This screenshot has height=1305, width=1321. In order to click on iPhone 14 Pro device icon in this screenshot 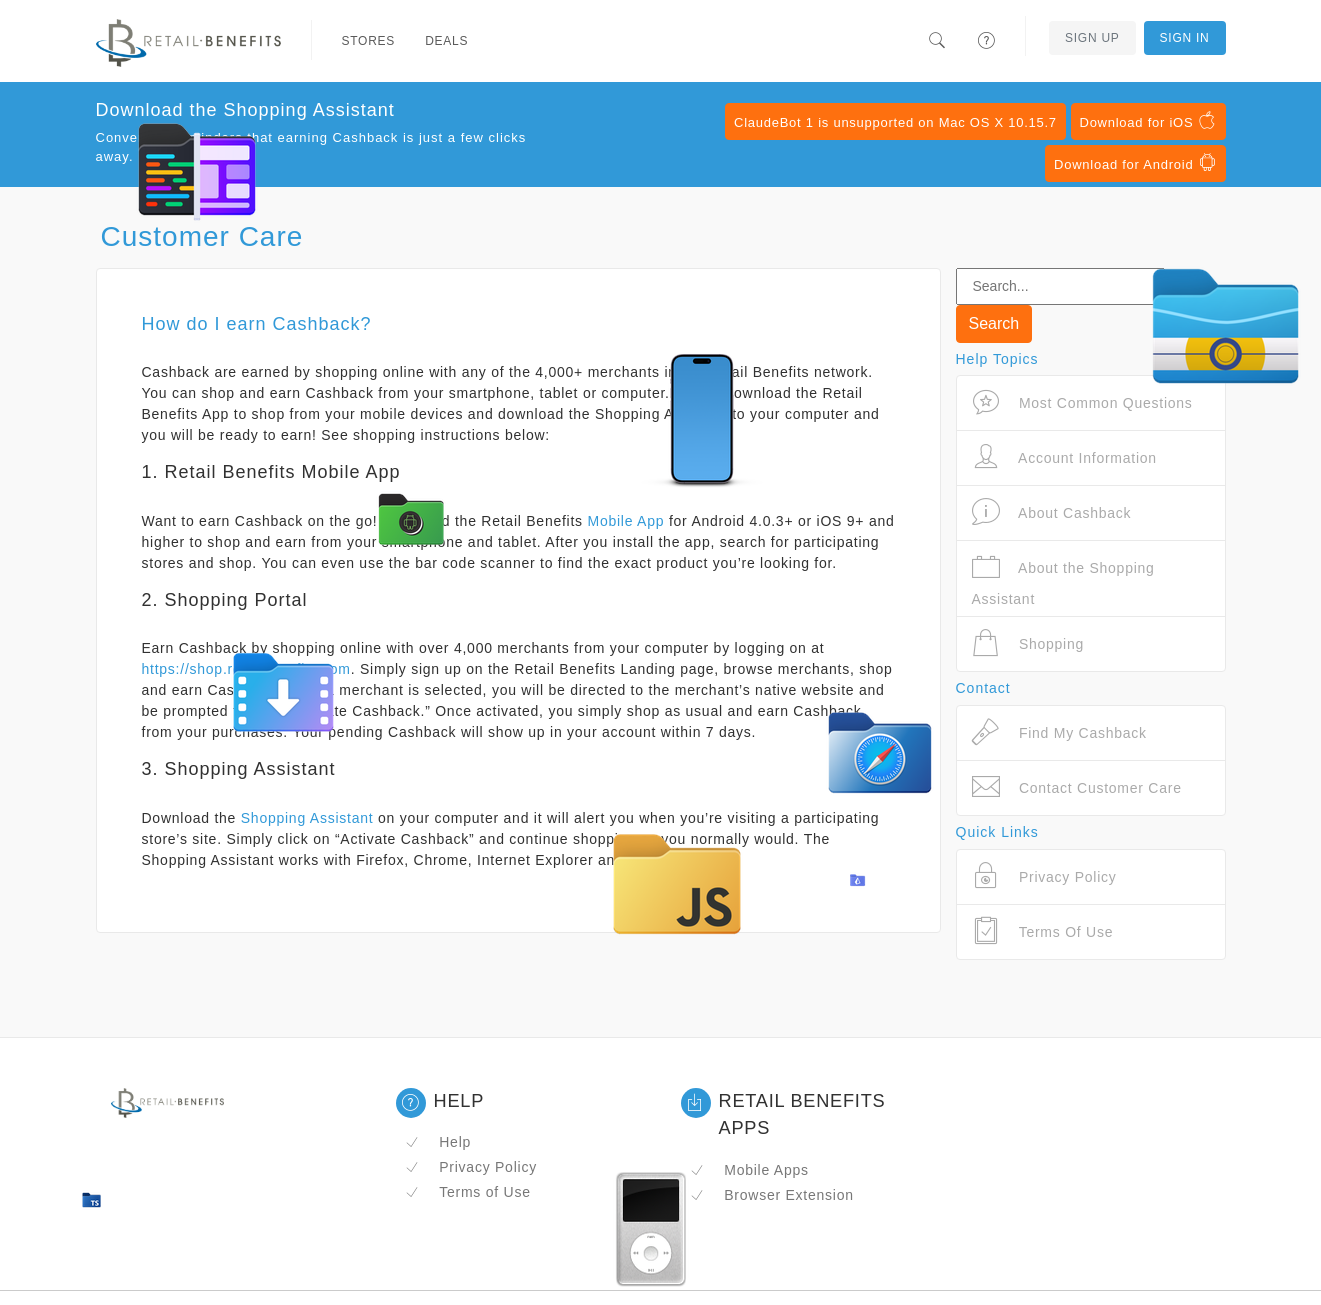, I will do `click(702, 421)`.